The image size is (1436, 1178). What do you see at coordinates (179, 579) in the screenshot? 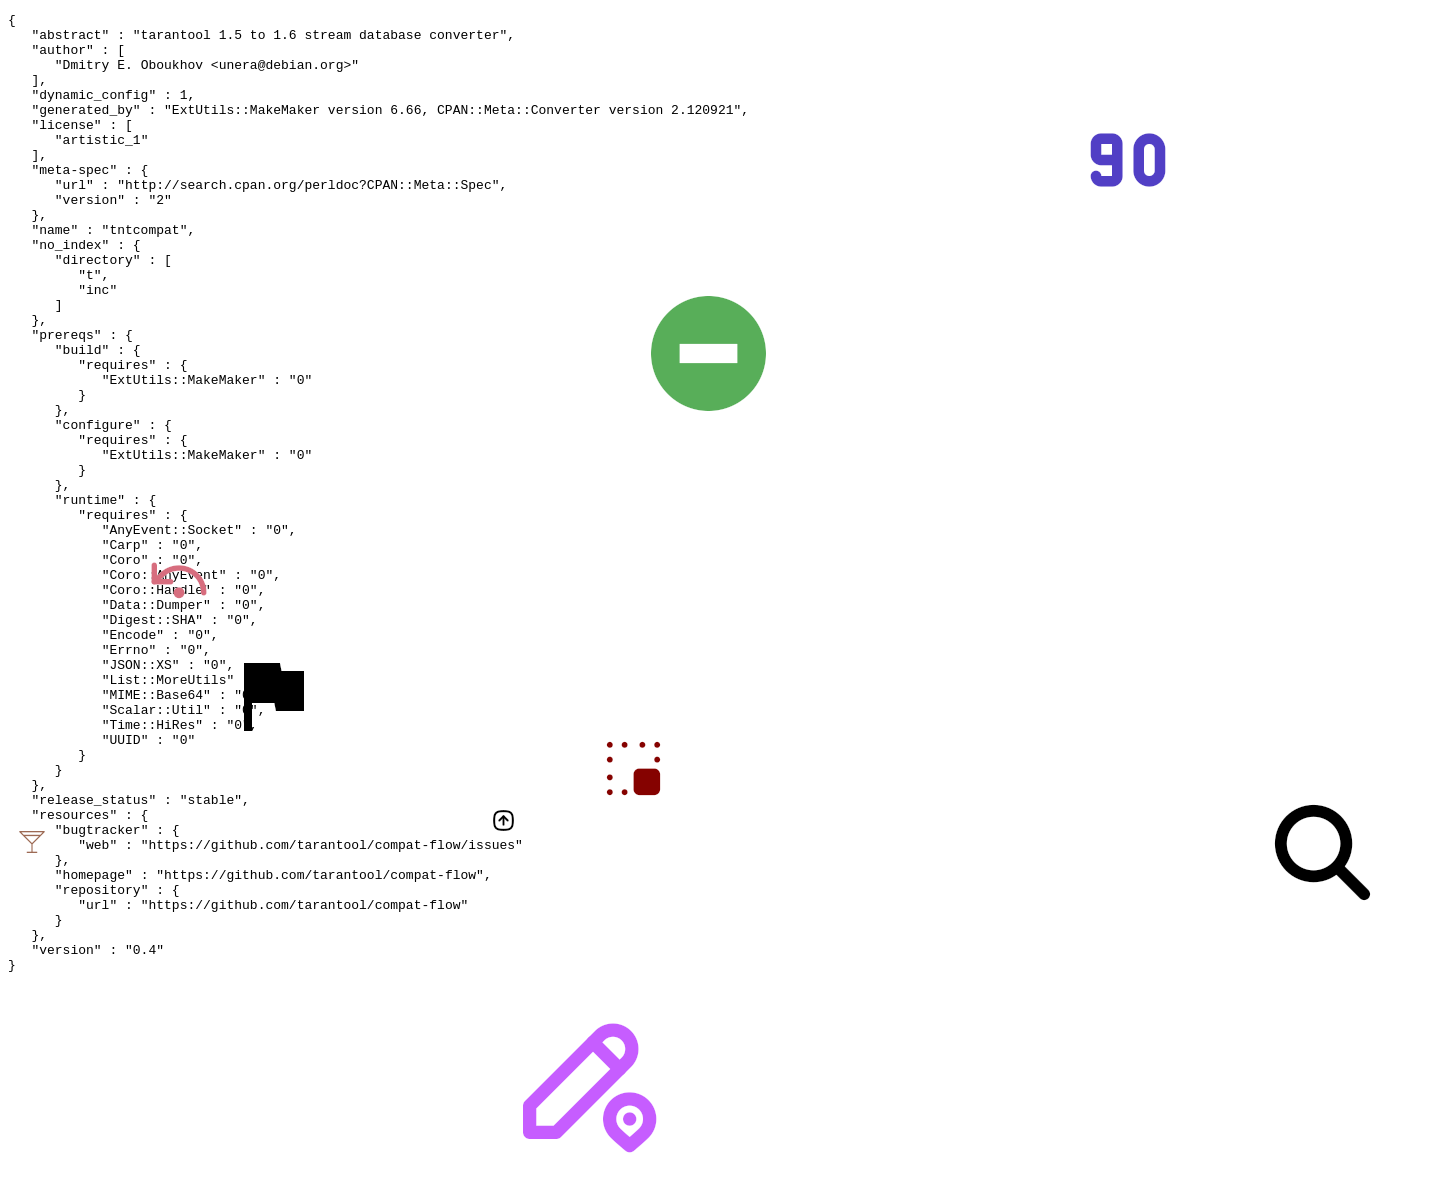
I see `undo recent action` at bounding box center [179, 579].